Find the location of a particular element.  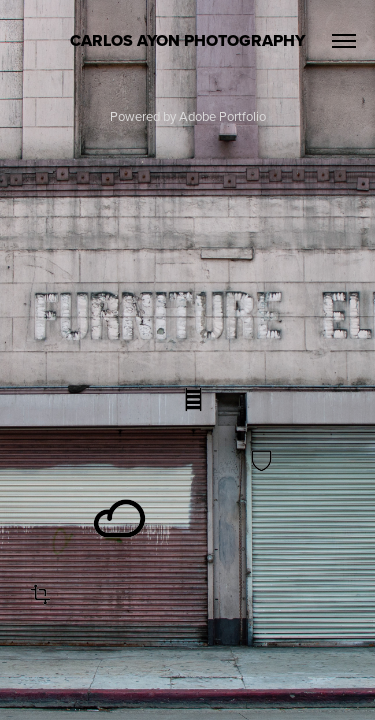

access cloud storage is located at coordinates (119, 518).